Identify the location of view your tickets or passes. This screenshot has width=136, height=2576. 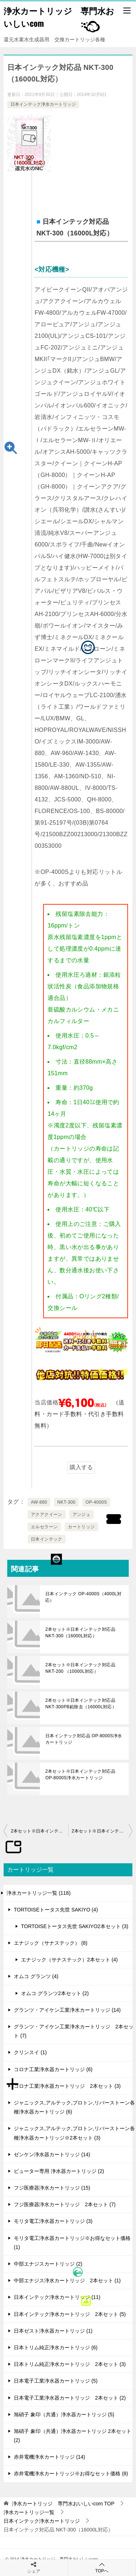
(114, 1519).